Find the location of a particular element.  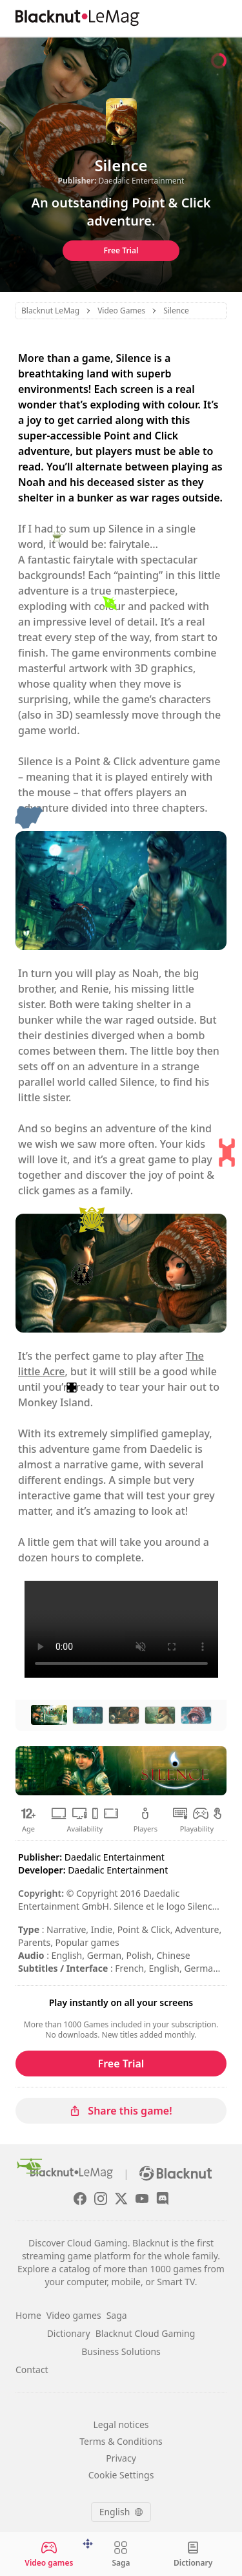

access helicopter or aerial transport options is located at coordinates (29, 2166).